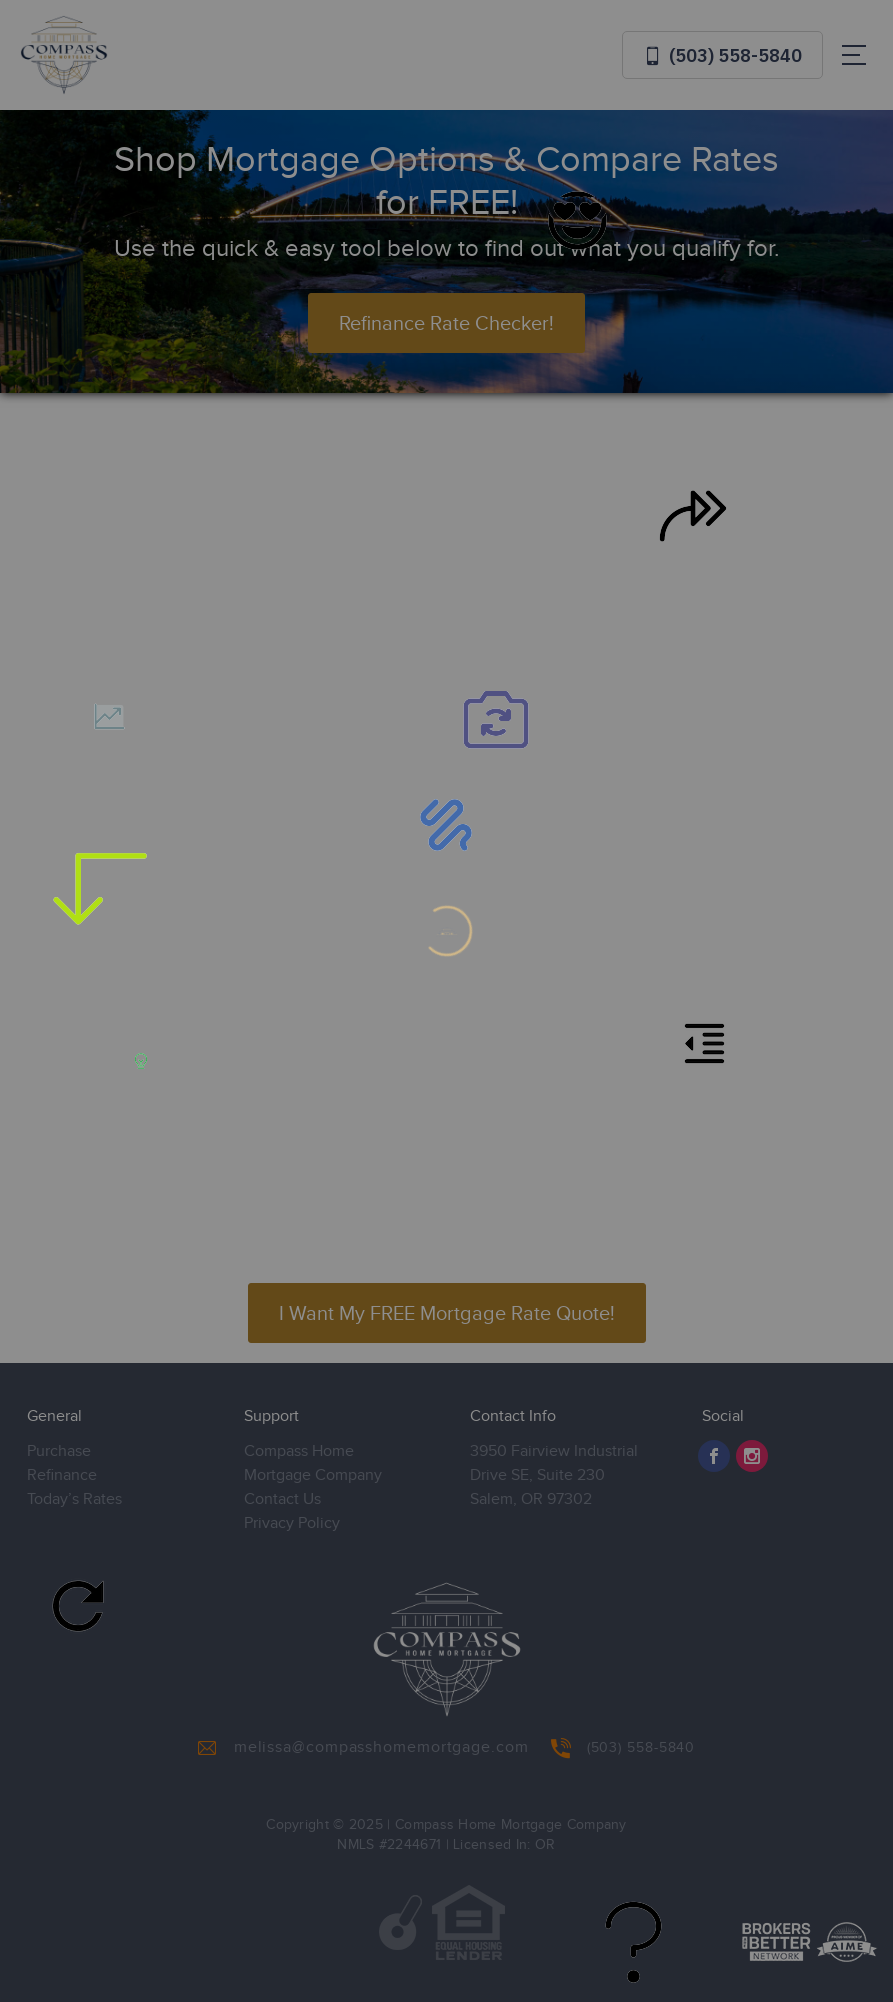  What do you see at coordinates (633, 1940) in the screenshot?
I see `access help or support` at bounding box center [633, 1940].